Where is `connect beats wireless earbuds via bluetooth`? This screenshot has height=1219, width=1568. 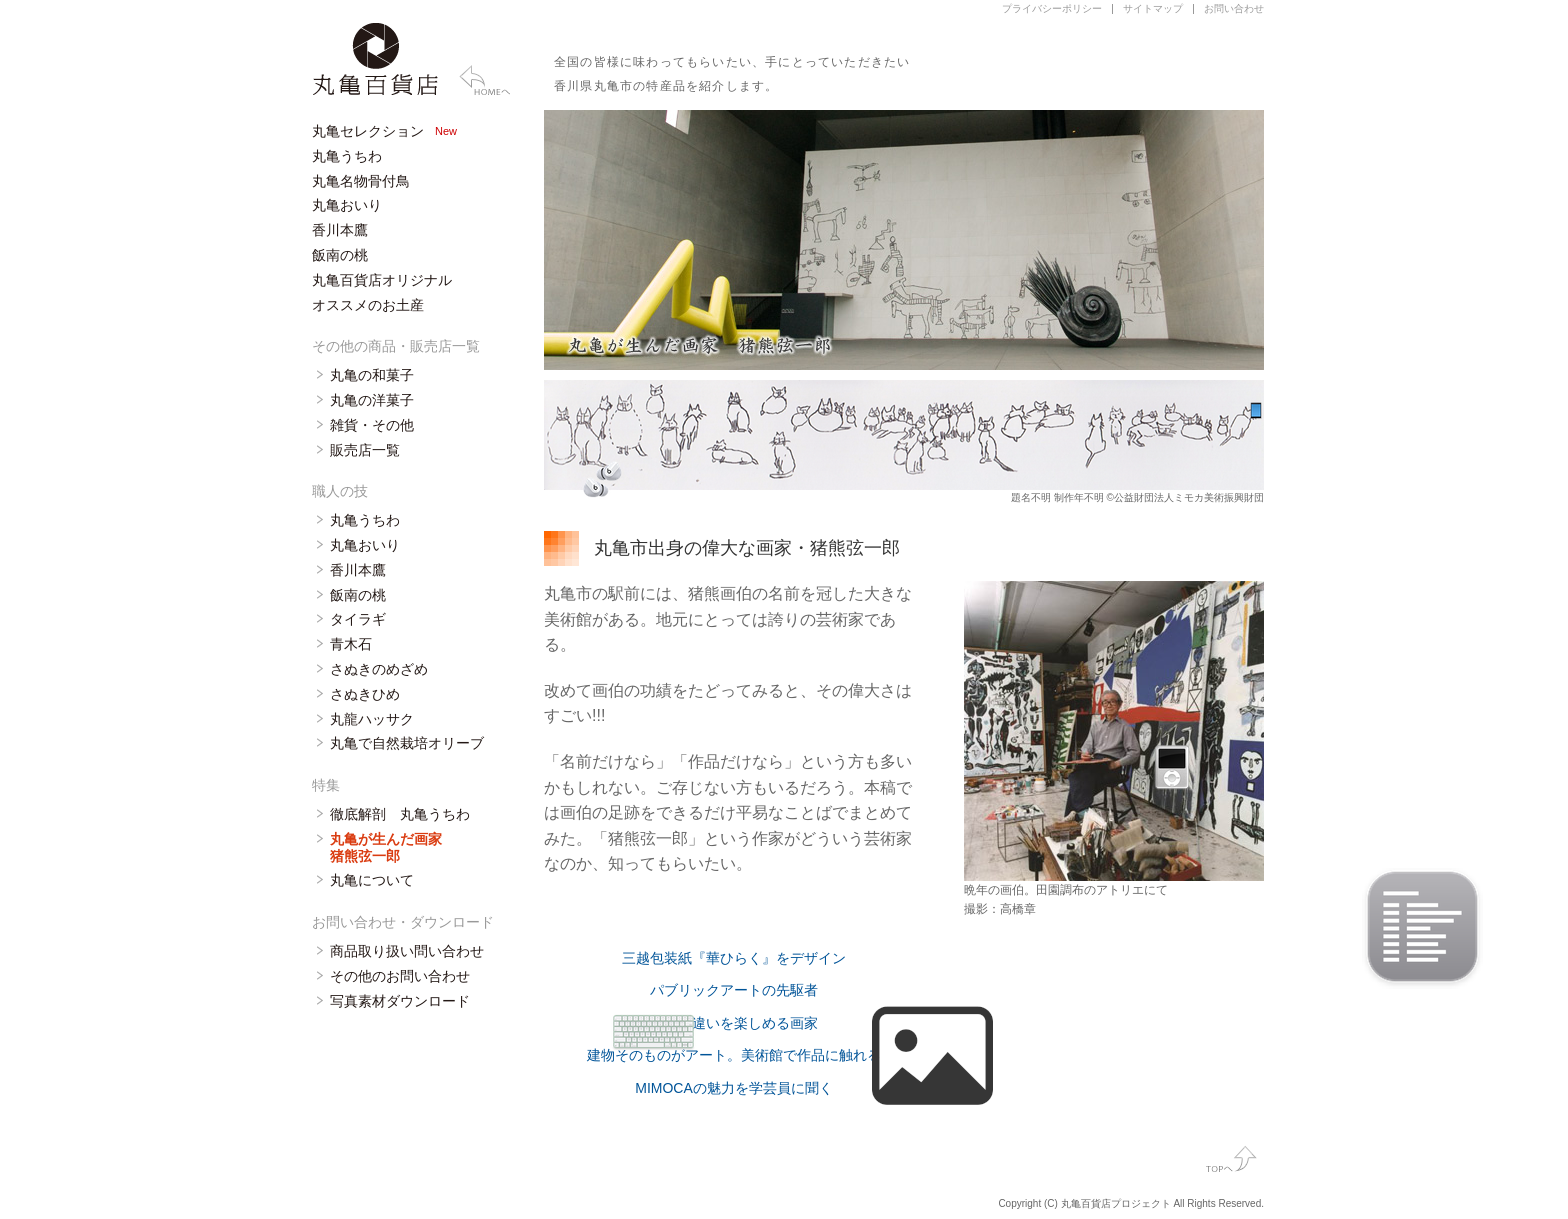
connect beats wireless earbuds via bluetooth is located at coordinates (602, 479).